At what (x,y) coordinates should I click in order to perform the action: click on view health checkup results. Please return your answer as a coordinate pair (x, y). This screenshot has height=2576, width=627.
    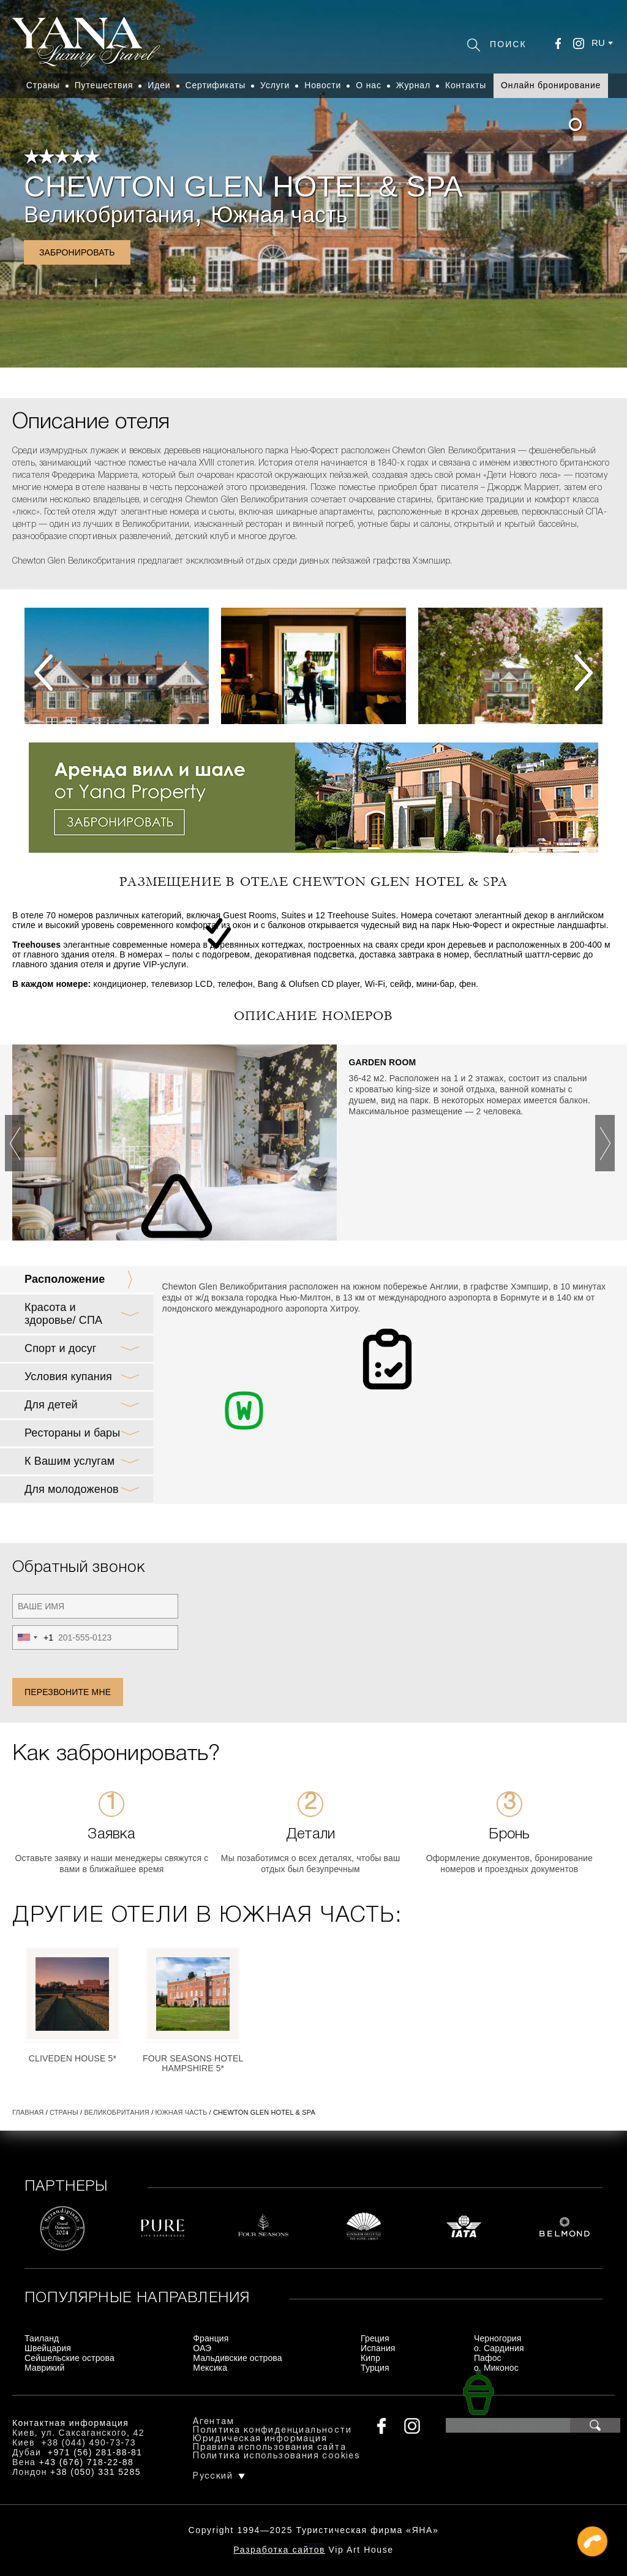
    Looking at the image, I should click on (387, 1359).